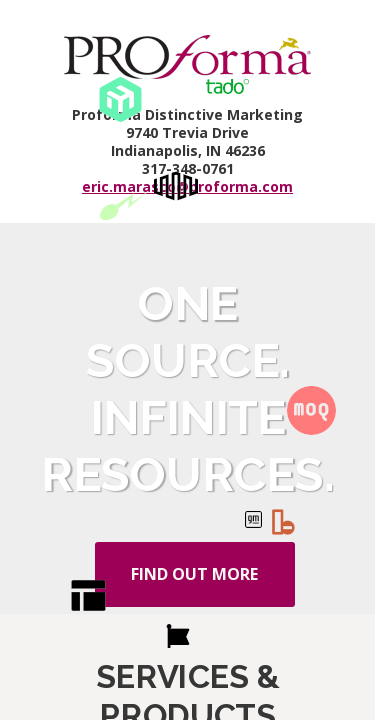  I want to click on gamescience company logo, so click(124, 205).